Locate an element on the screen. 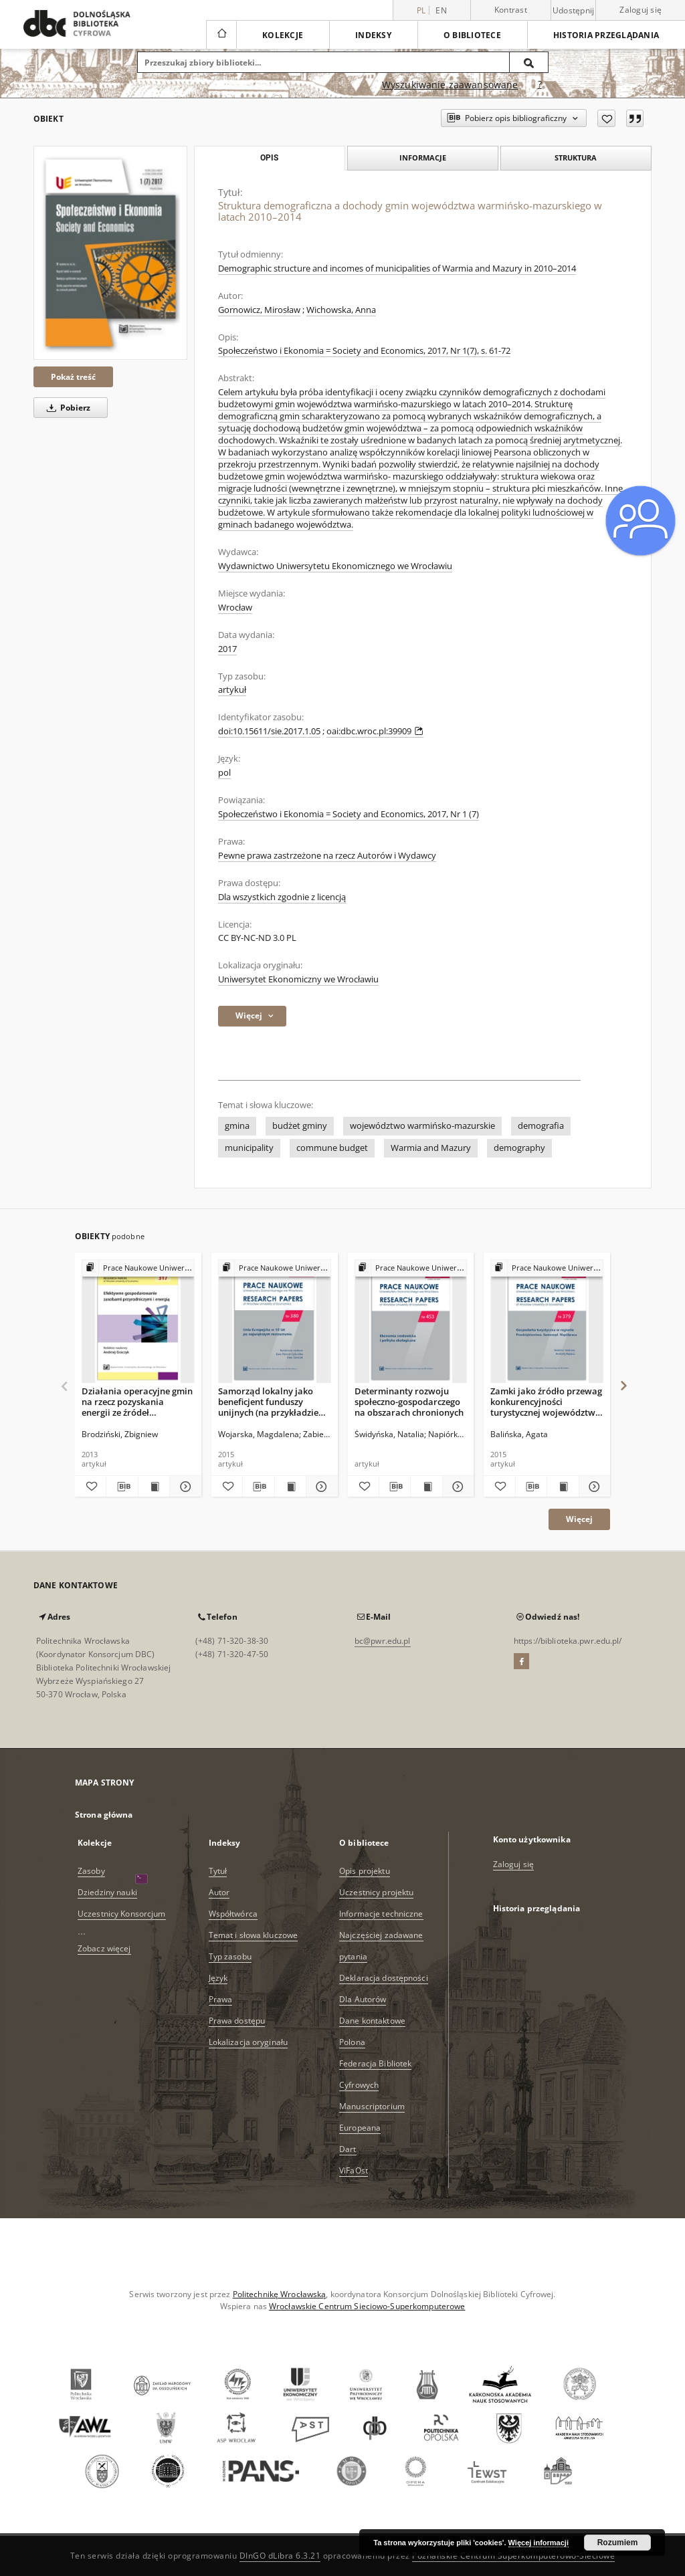 The image size is (685, 2576). access user account and personal settings is located at coordinates (640, 520).